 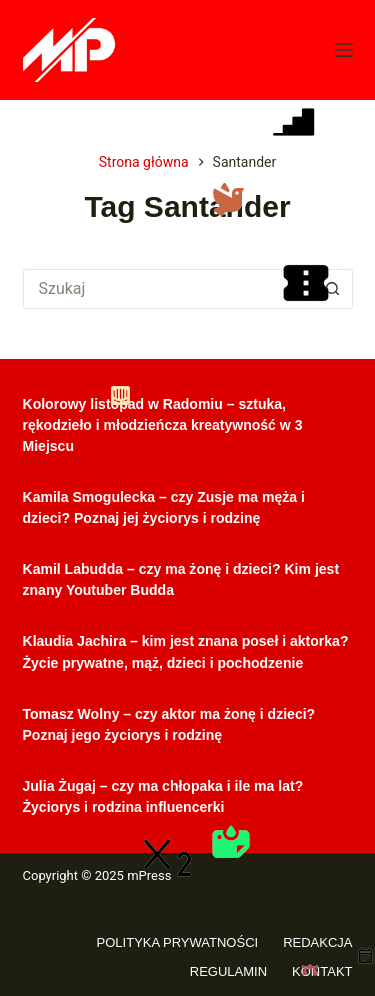 I want to click on view step count or fitness progress, so click(x=295, y=122).